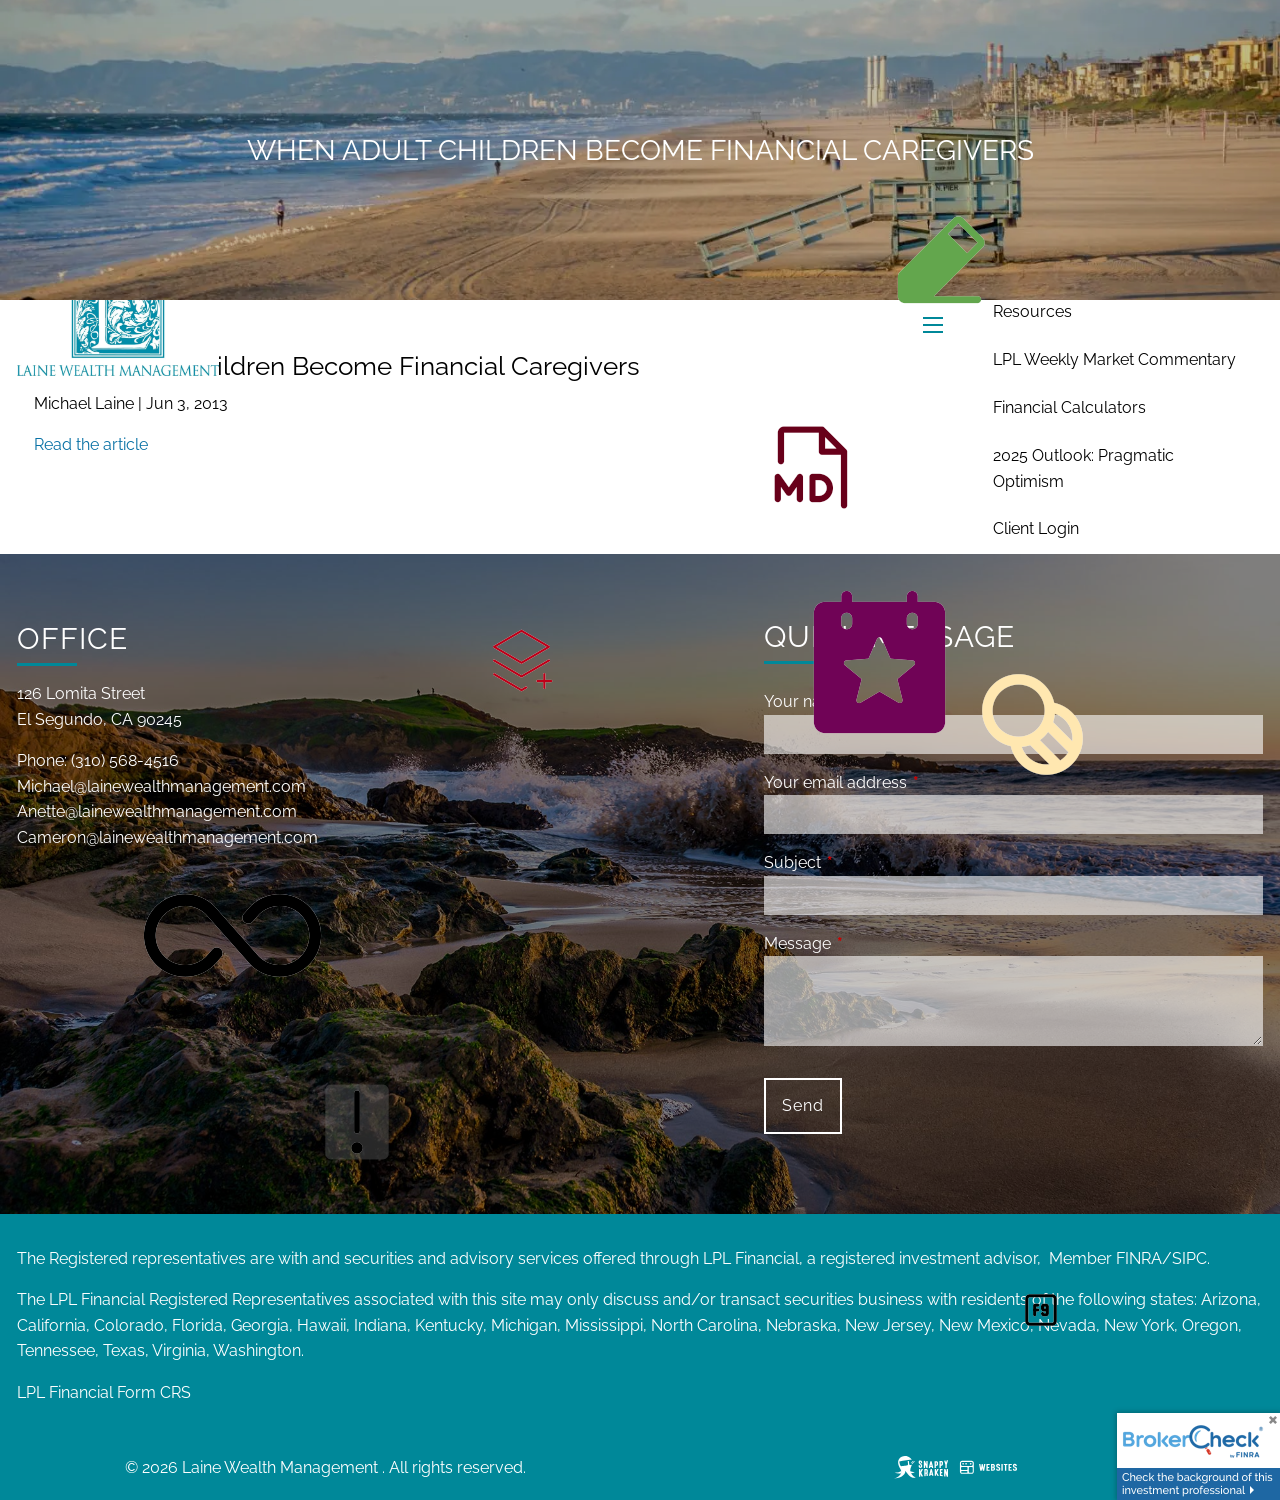 Image resolution: width=1280 pixels, height=1500 pixels. What do you see at coordinates (1032, 724) in the screenshot?
I see `subtract or remove a shape from selection` at bounding box center [1032, 724].